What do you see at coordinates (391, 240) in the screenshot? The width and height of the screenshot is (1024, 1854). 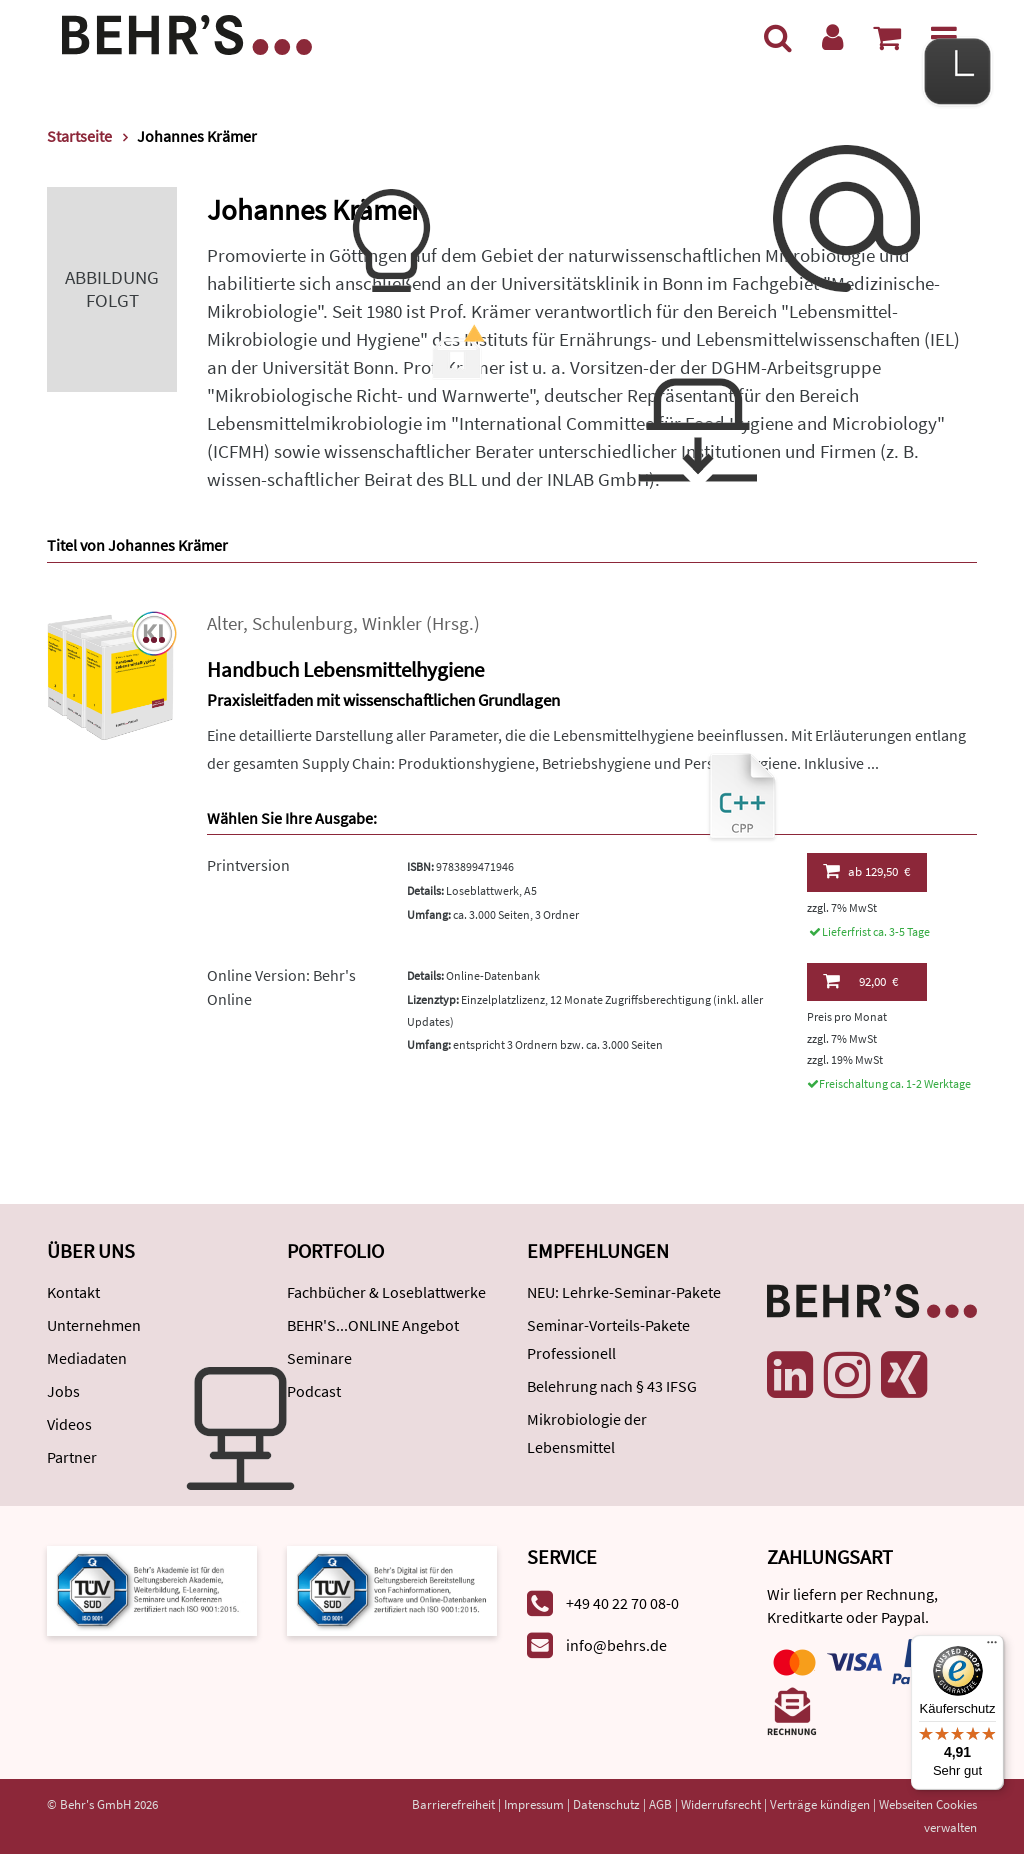 I see `view music suggestions and recommendations` at bounding box center [391, 240].